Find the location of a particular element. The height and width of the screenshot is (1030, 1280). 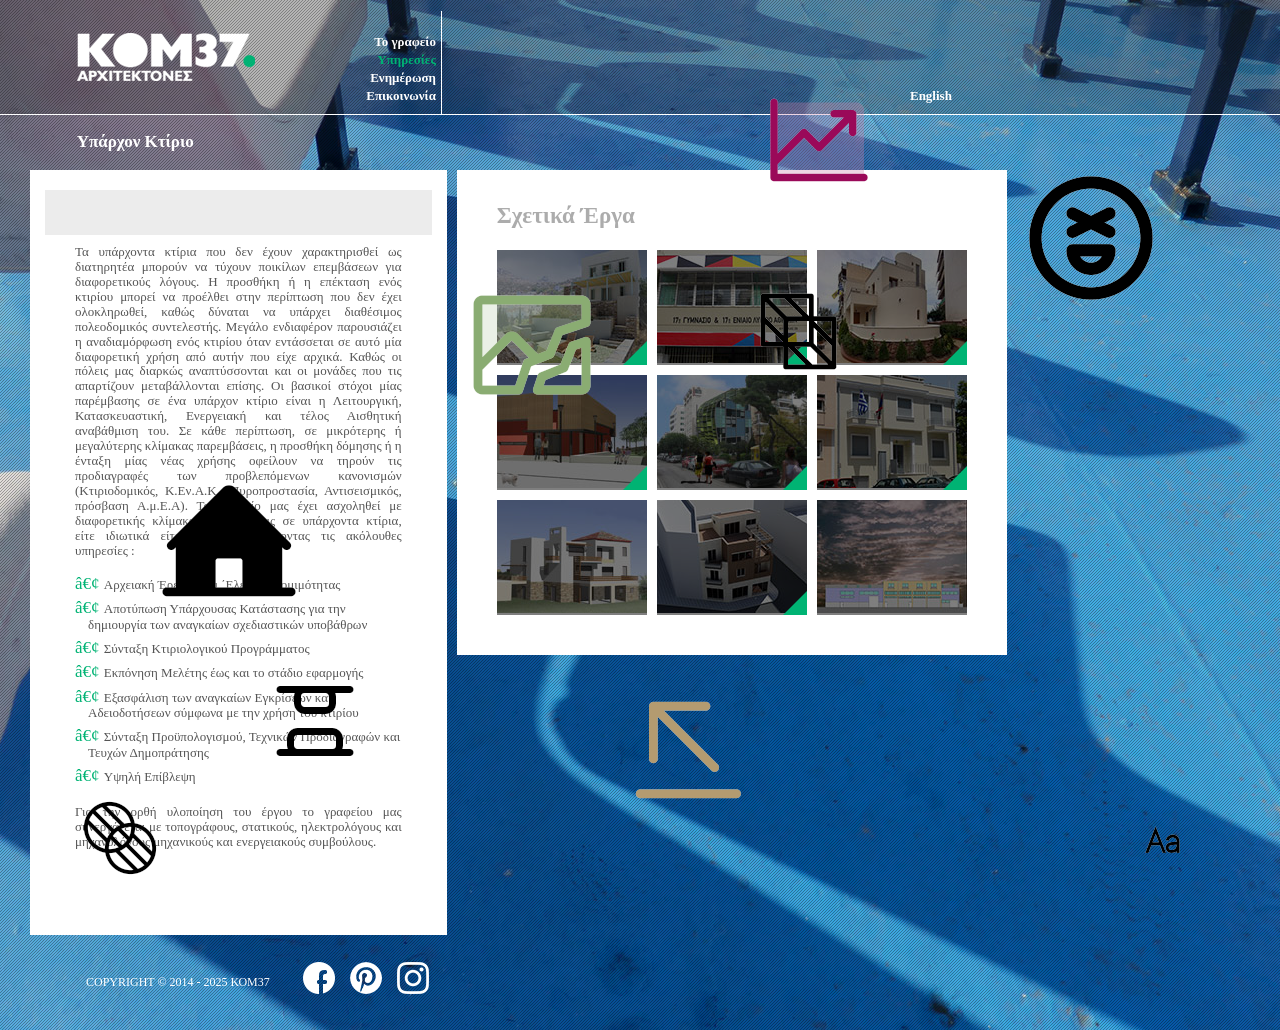

move to top-left corner is located at coordinates (684, 750).